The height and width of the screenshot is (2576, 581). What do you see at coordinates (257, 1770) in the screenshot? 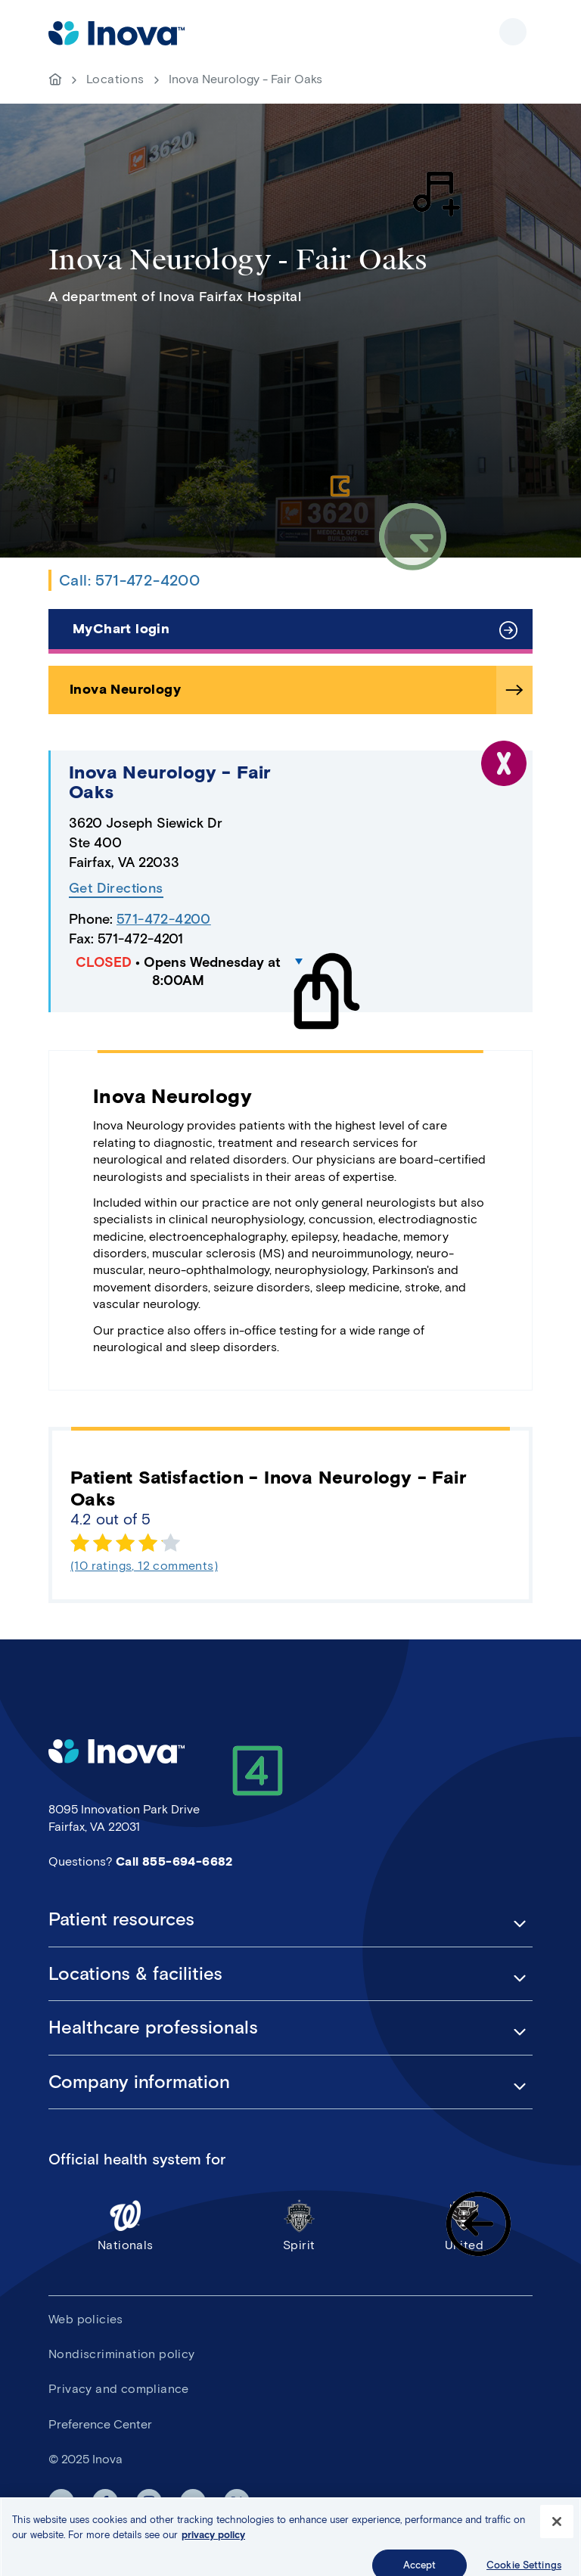
I see `select or input the number four` at bounding box center [257, 1770].